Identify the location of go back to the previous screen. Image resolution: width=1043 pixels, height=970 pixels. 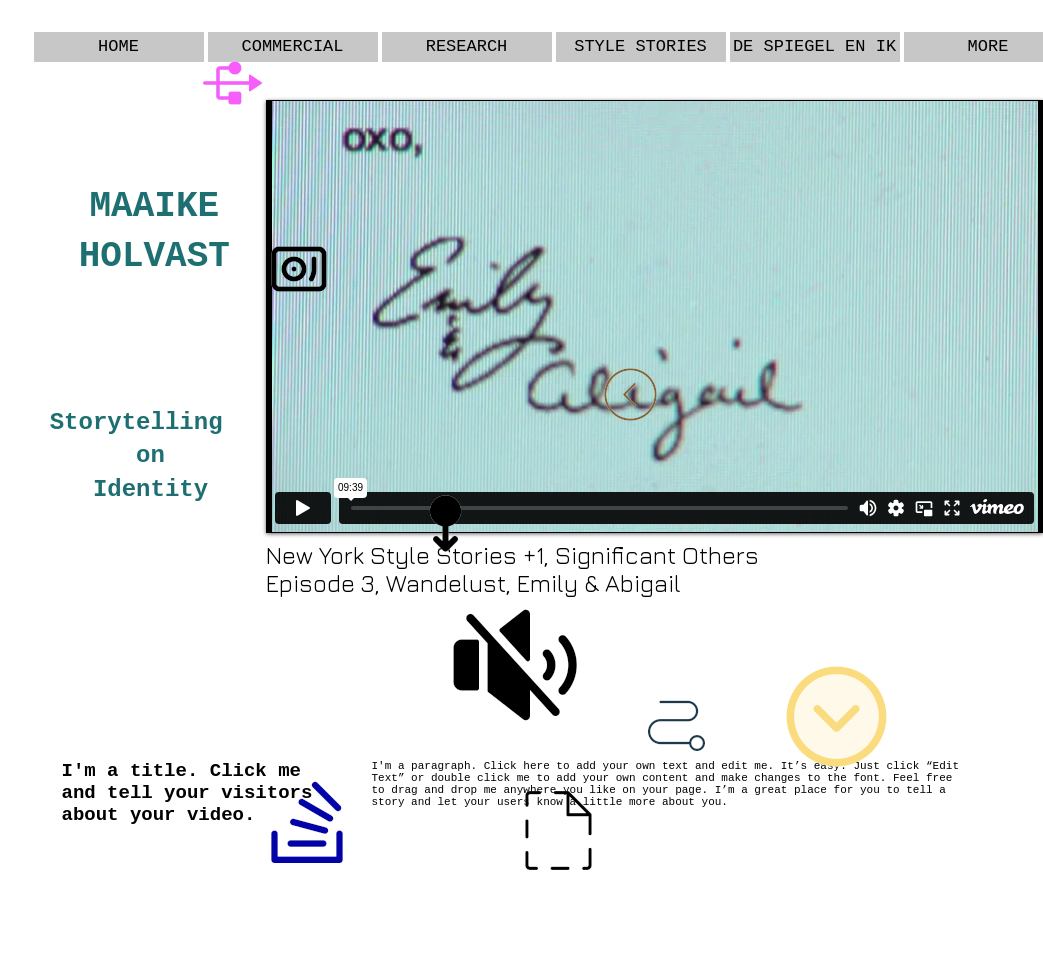
(630, 394).